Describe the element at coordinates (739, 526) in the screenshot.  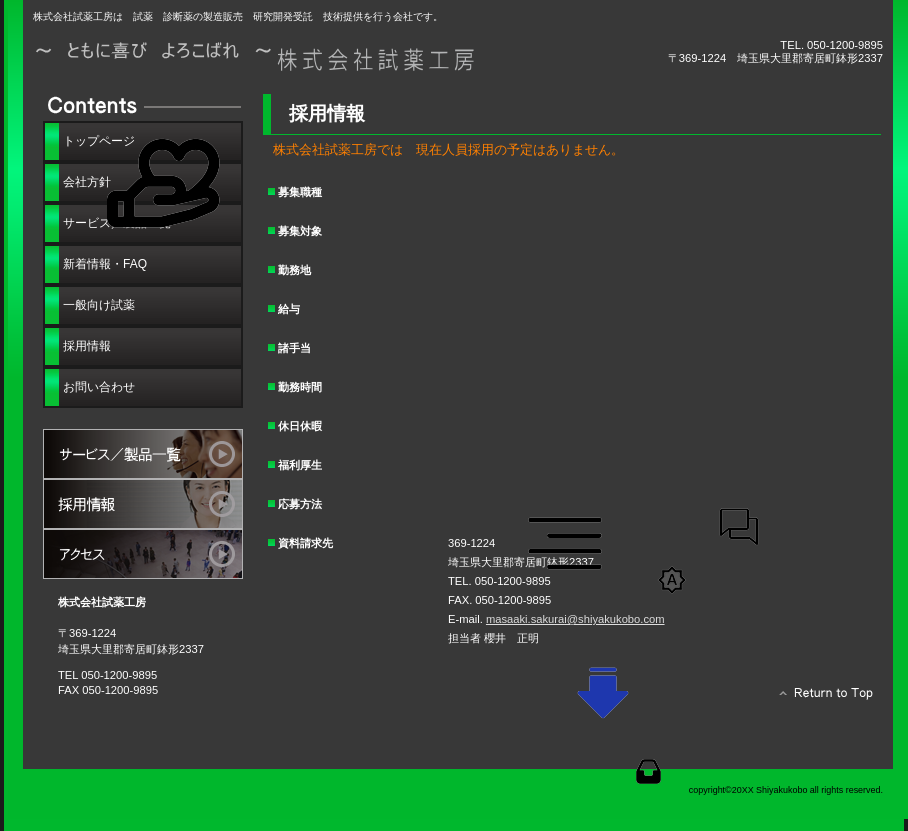
I see `open your conversations` at that location.